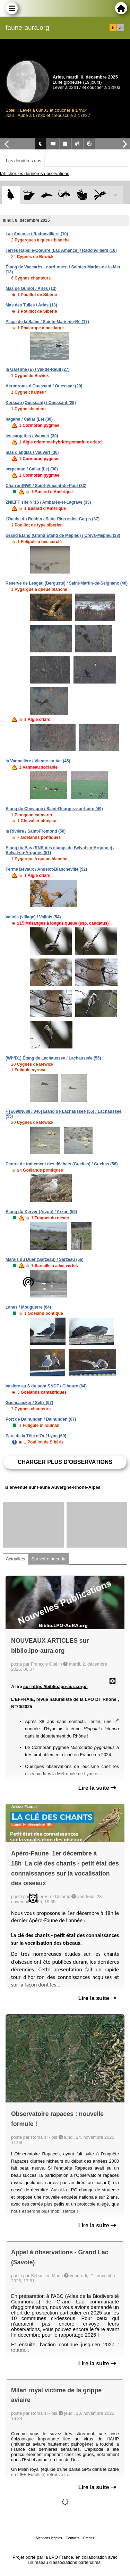  I want to click on view pet or animal-related content, so click(33, 1898).